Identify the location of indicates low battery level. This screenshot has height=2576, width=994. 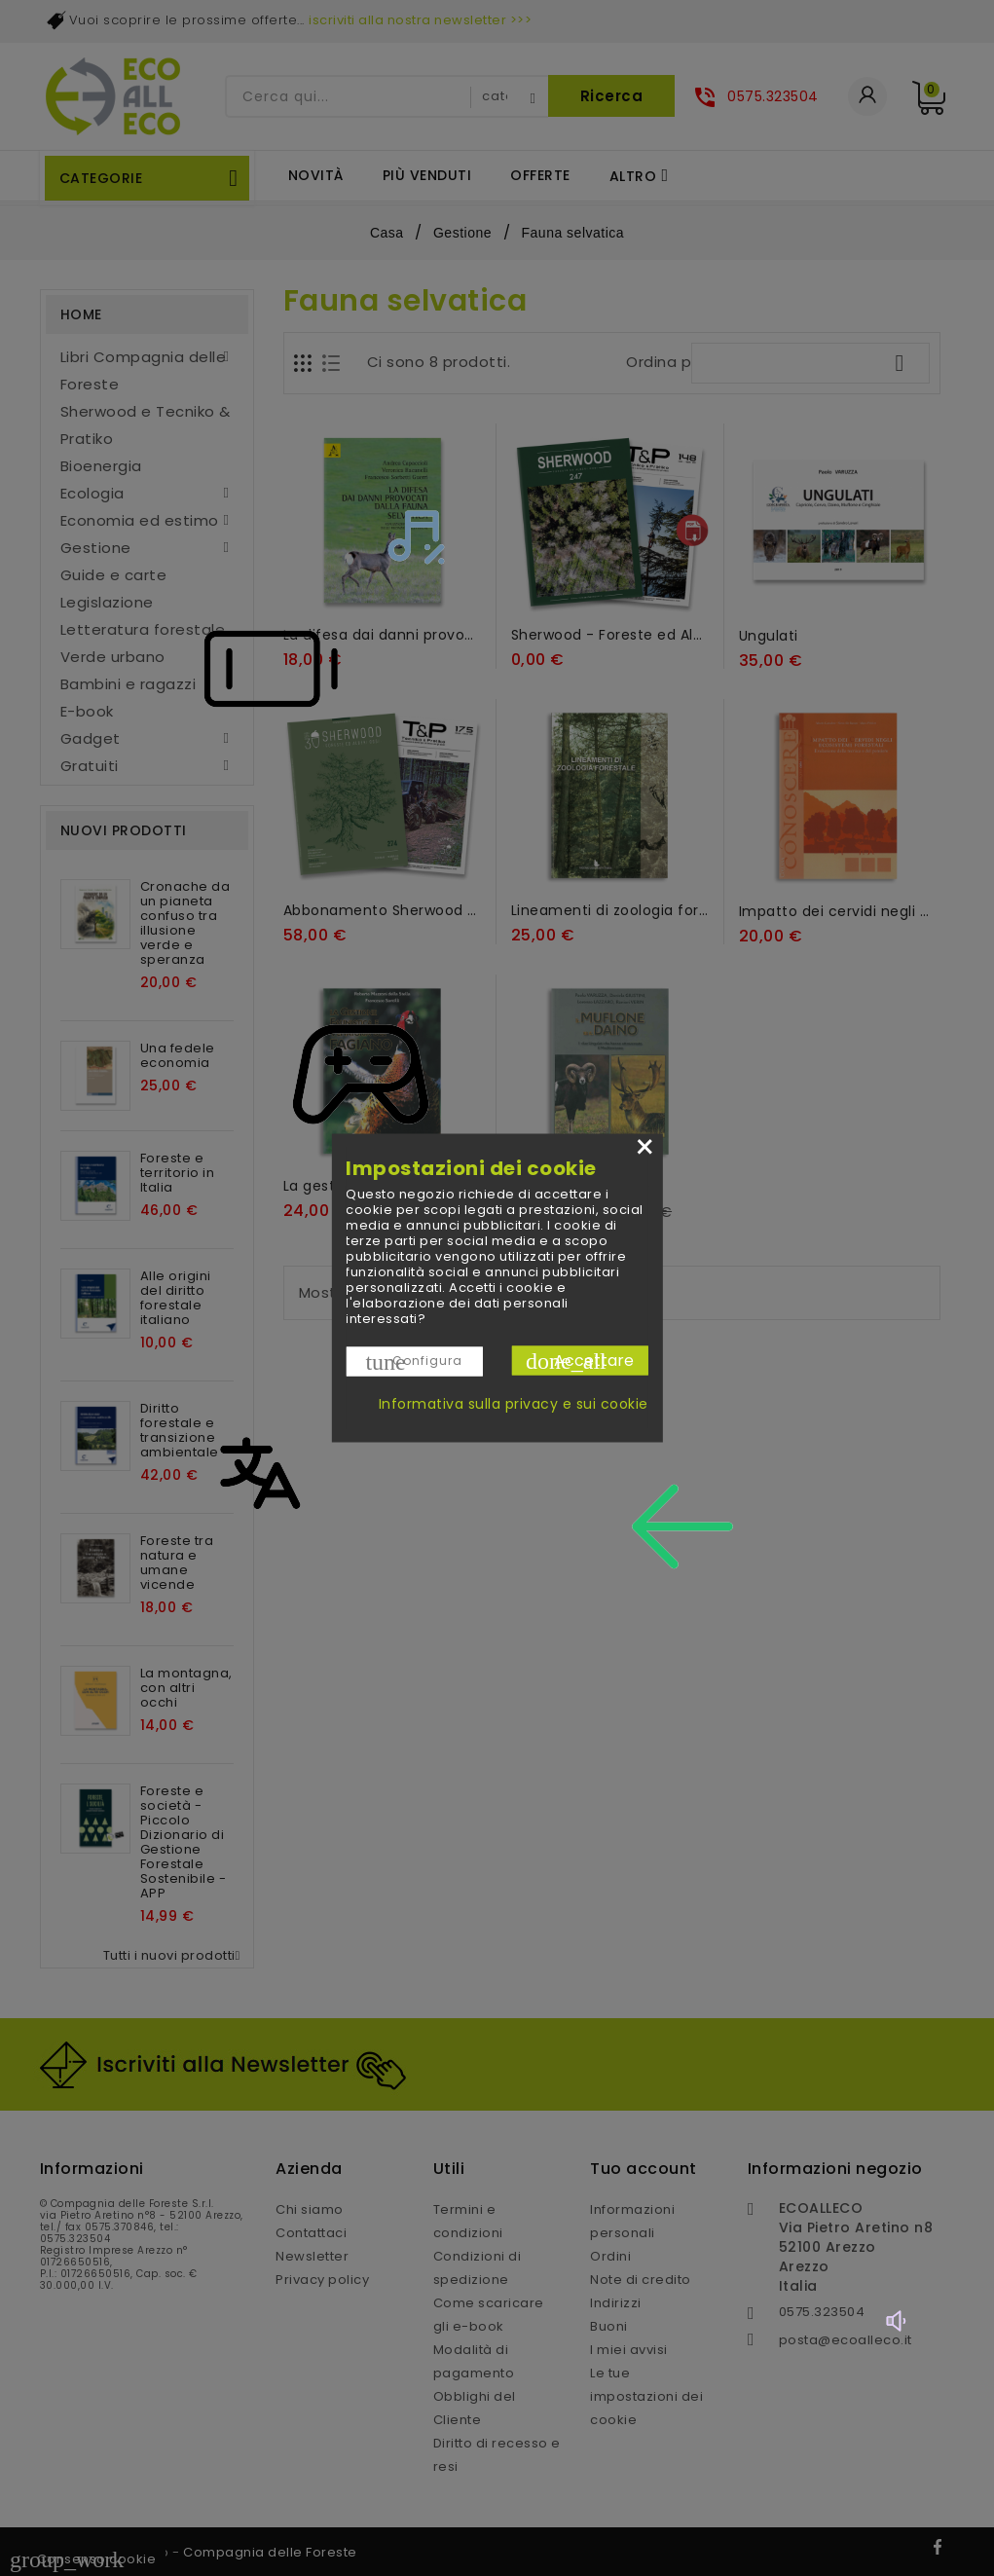
(269, 669).